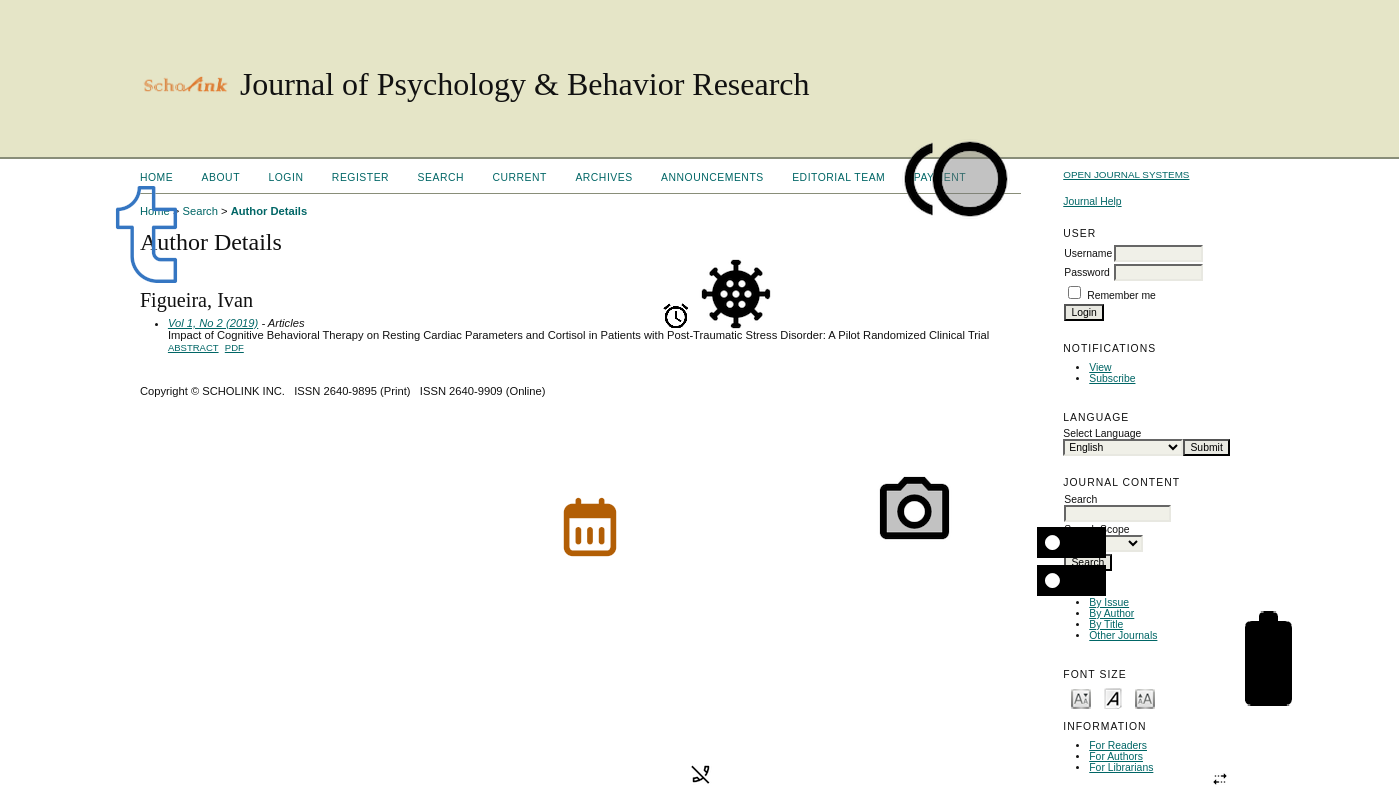 This screenshot has width=1399, height=807. Describe the element at coordinates (1268, 658) in the screenshot. I see `indicates battery is fully charged` at that location.